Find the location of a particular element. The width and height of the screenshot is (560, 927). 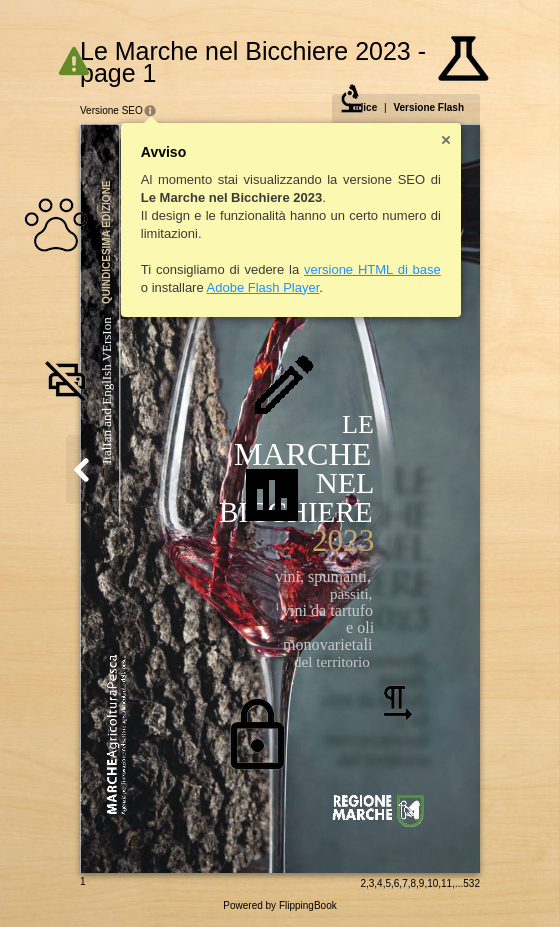

printing is disabled or unavailable is located at coordinates (67, 380).